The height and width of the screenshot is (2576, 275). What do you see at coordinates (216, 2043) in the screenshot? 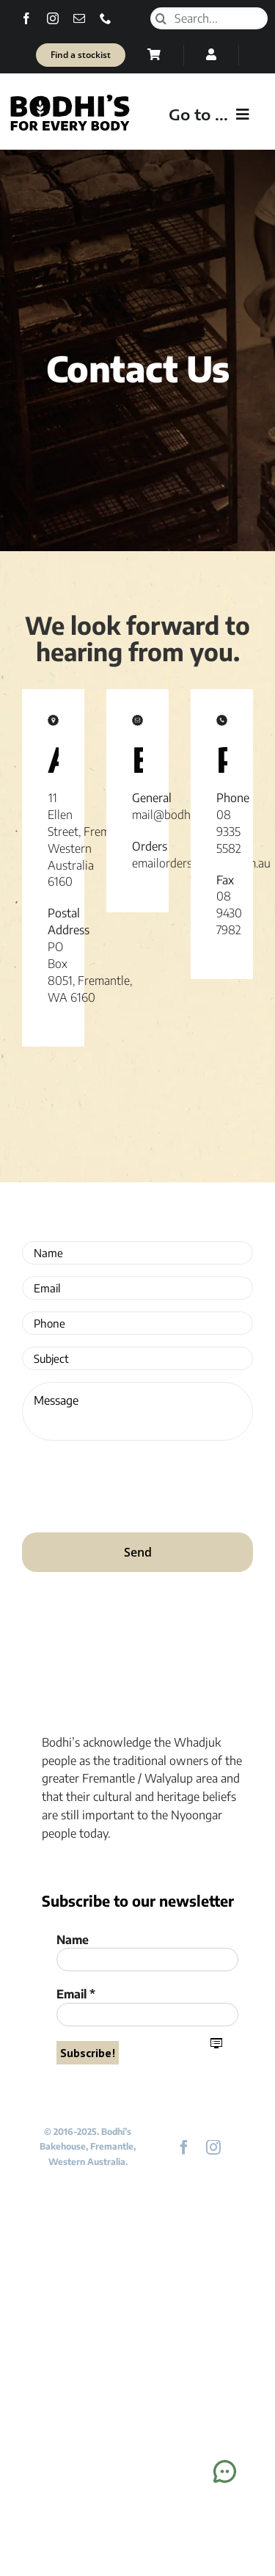
I see `access DVR or recorded content` at bounding box center [216, 2043].